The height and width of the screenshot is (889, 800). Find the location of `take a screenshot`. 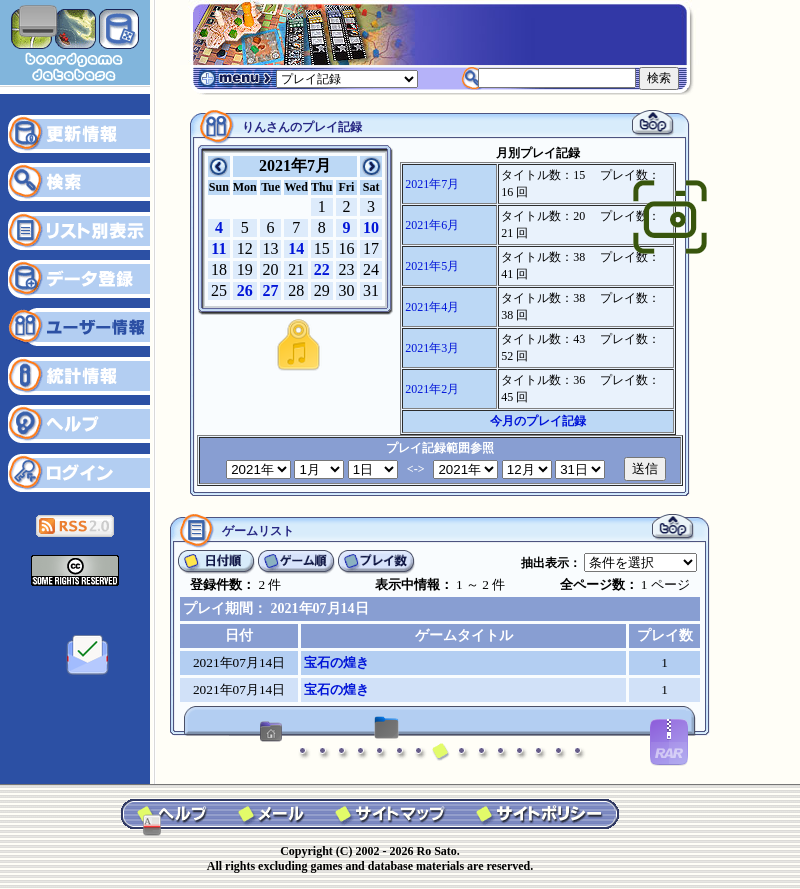

take a screenshot is located at coordinates (670, 217).